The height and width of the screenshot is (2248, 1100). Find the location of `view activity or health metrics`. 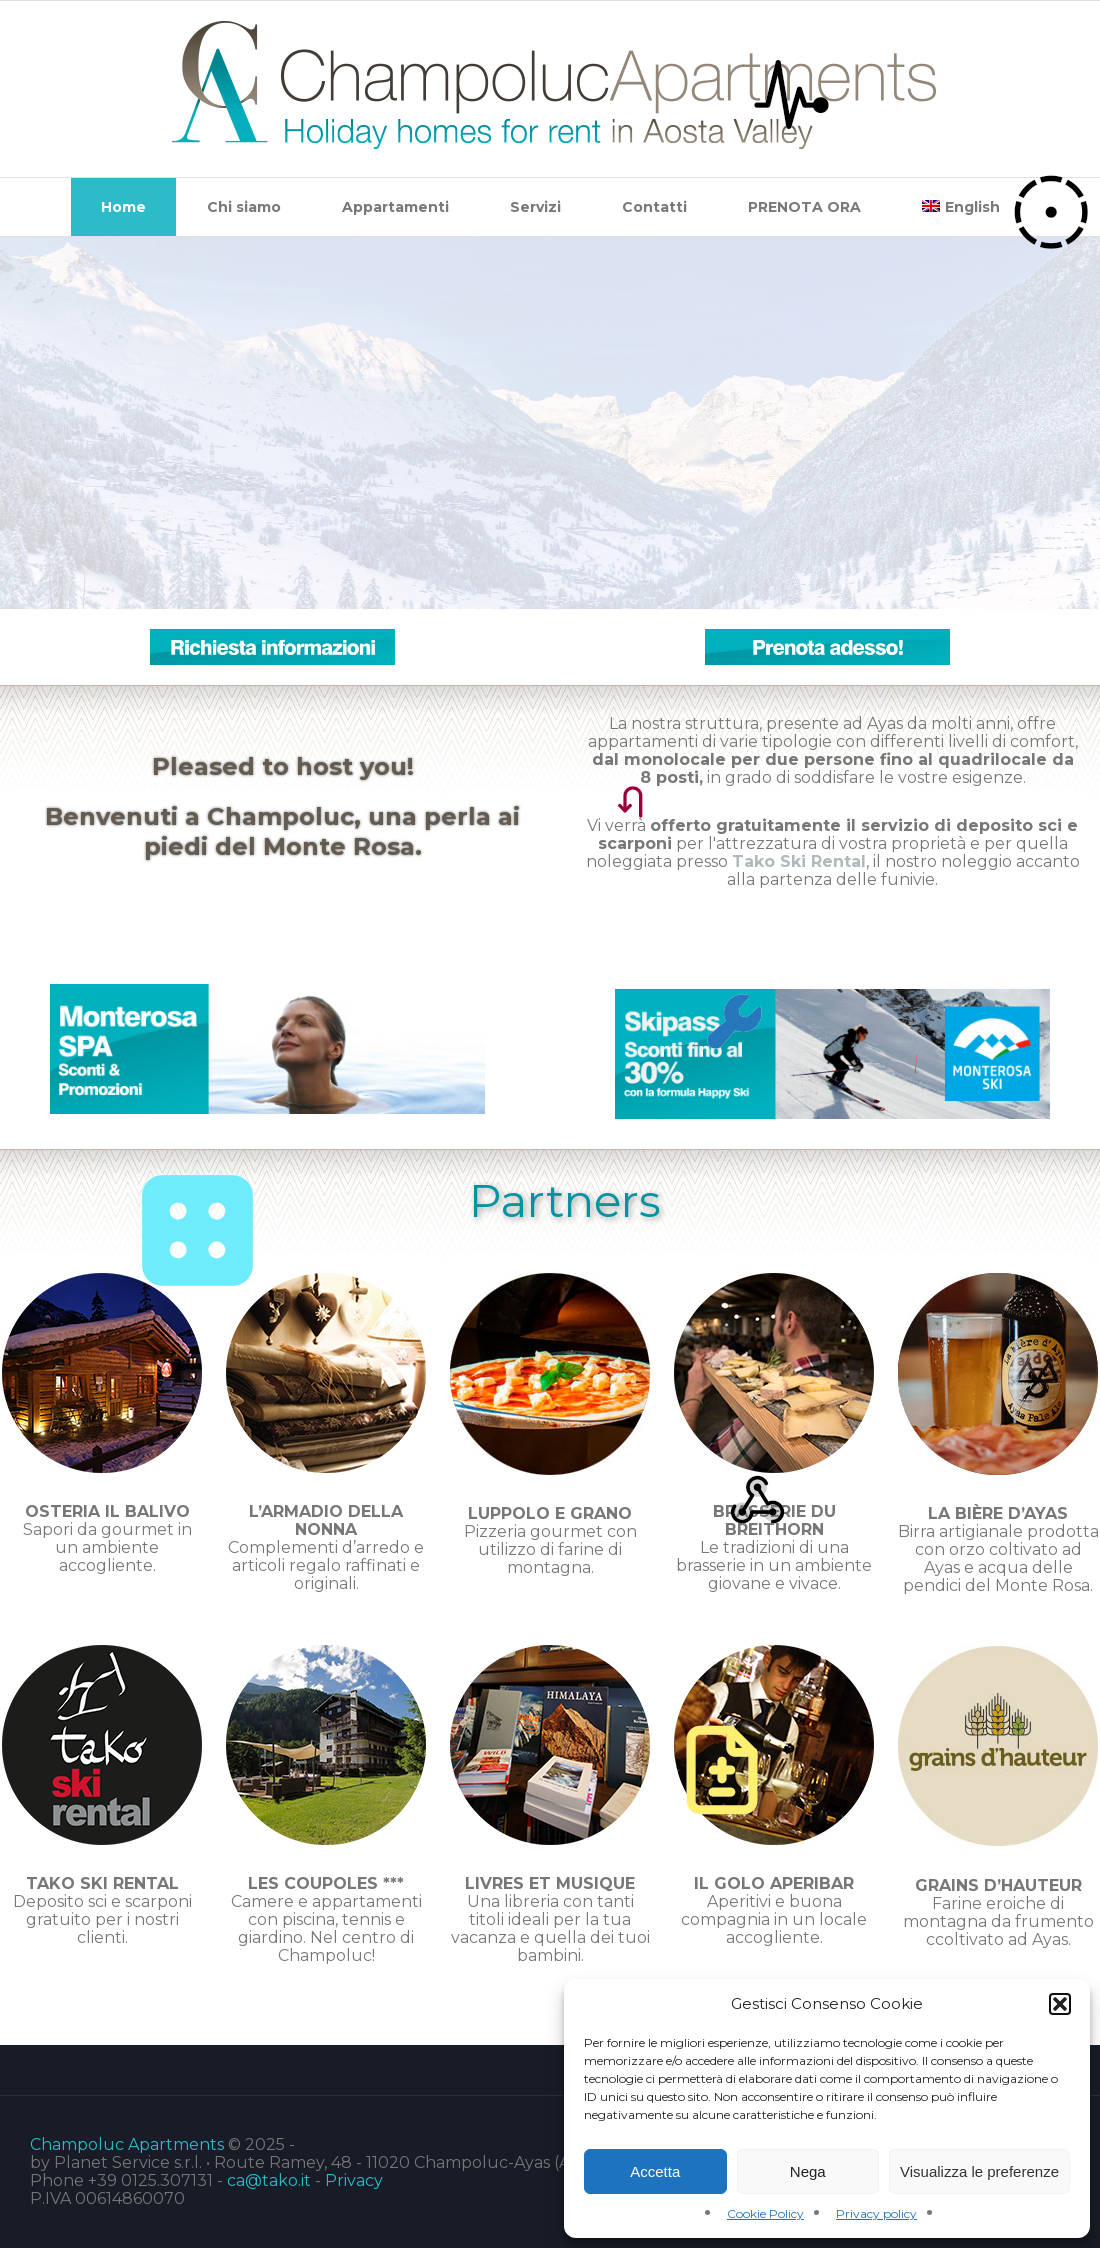

view activity or health metrics is located at coordinates (791, 94).